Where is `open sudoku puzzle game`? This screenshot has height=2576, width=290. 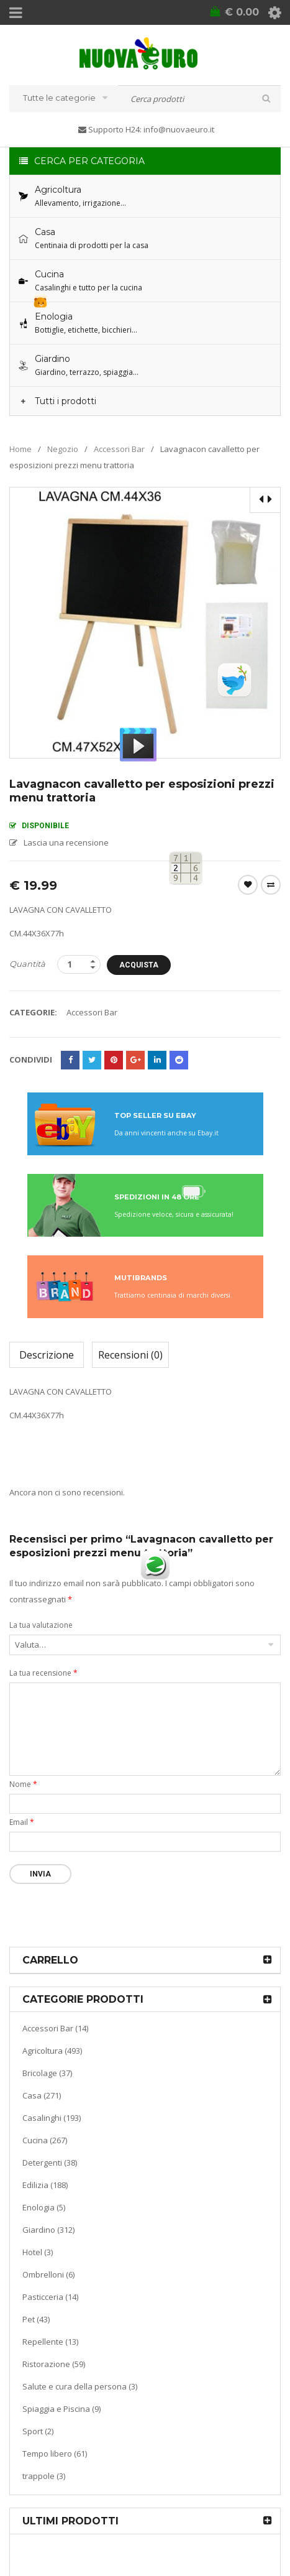 open sudoku puzzle game is located at coordinates (186, 868).